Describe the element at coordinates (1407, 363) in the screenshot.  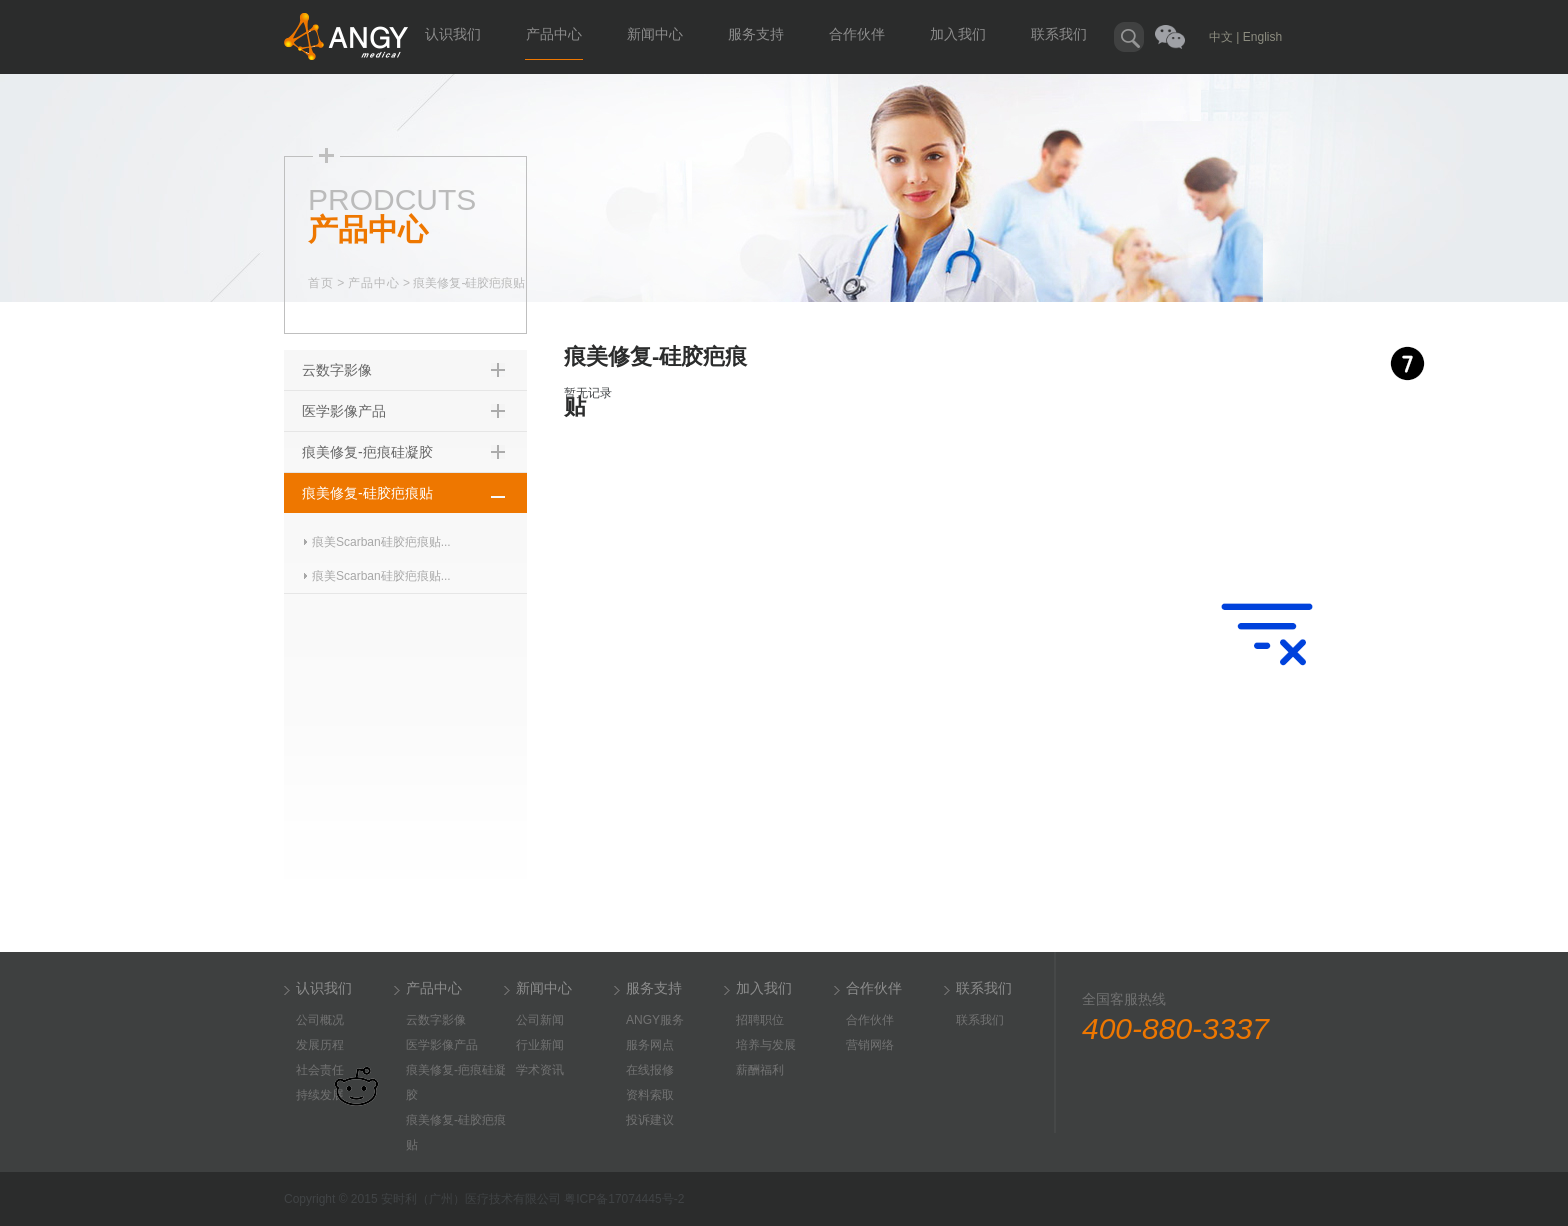
I see `indicates step 7 in a multi-step process` at that location.